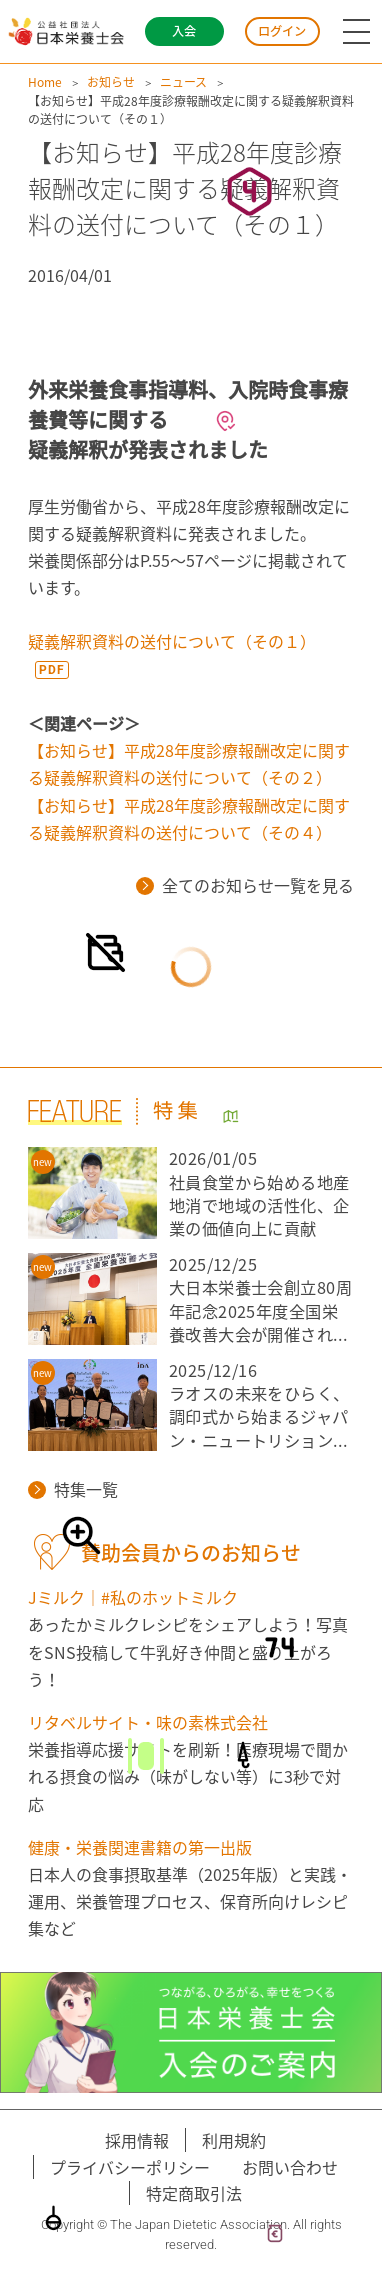 The height and width of the screenshot is (2269, 382). What do you see at coordinates (105, 952) in the screenshot?
I see `wallet feature unavailable or disabled` at bounding box center [105, 952].